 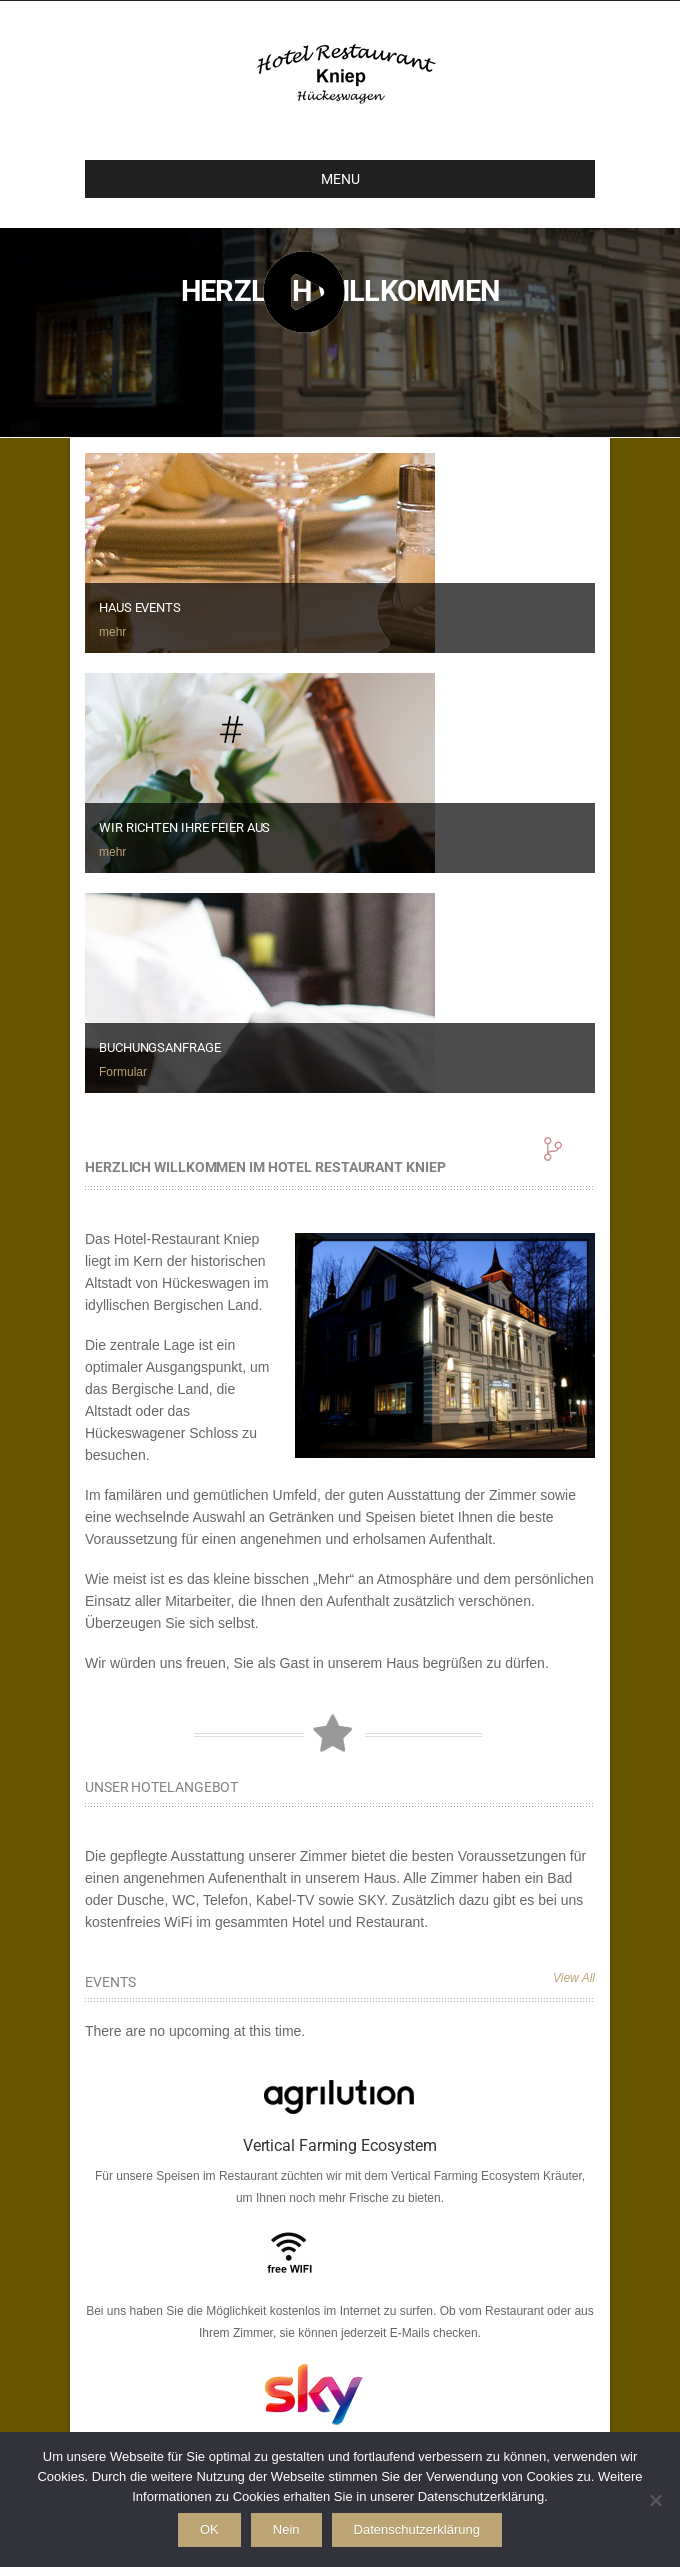 What do you see at coordinates (553, 1149) in the screenshot?
I see `access source control or version history` at bounding box center [553, 1149].